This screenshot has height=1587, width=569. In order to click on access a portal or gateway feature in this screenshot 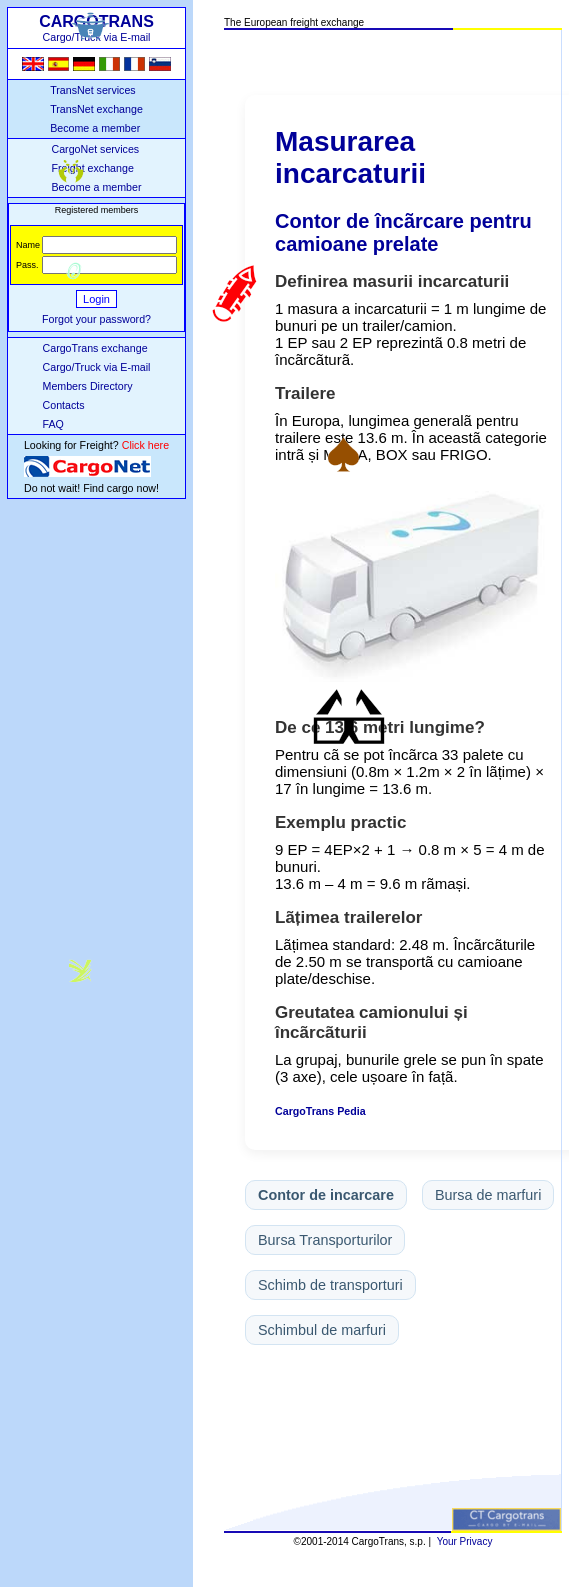, I will do `click(74, 271)`.